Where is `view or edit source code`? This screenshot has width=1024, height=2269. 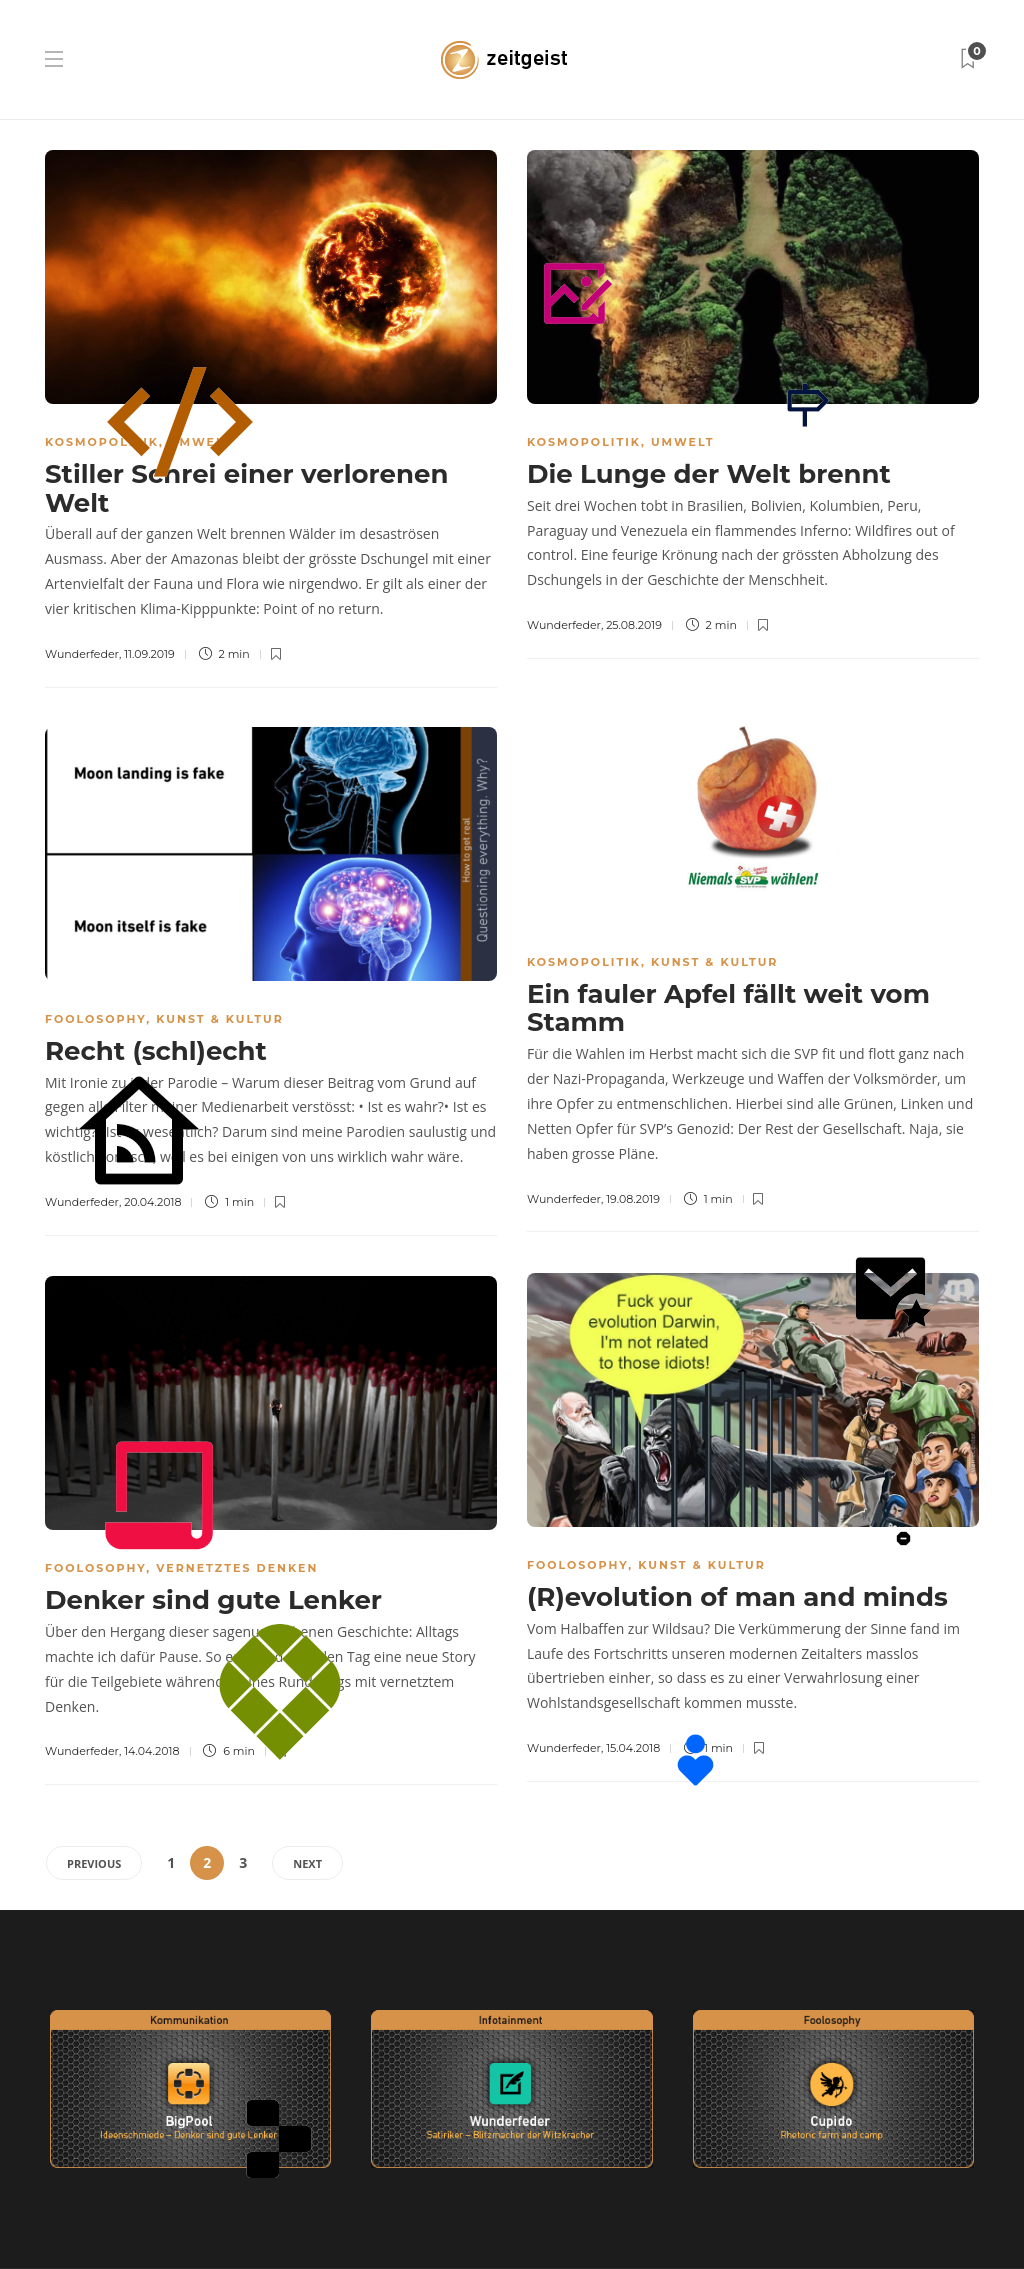 view or edit source code is located at coordinates (180, 422).